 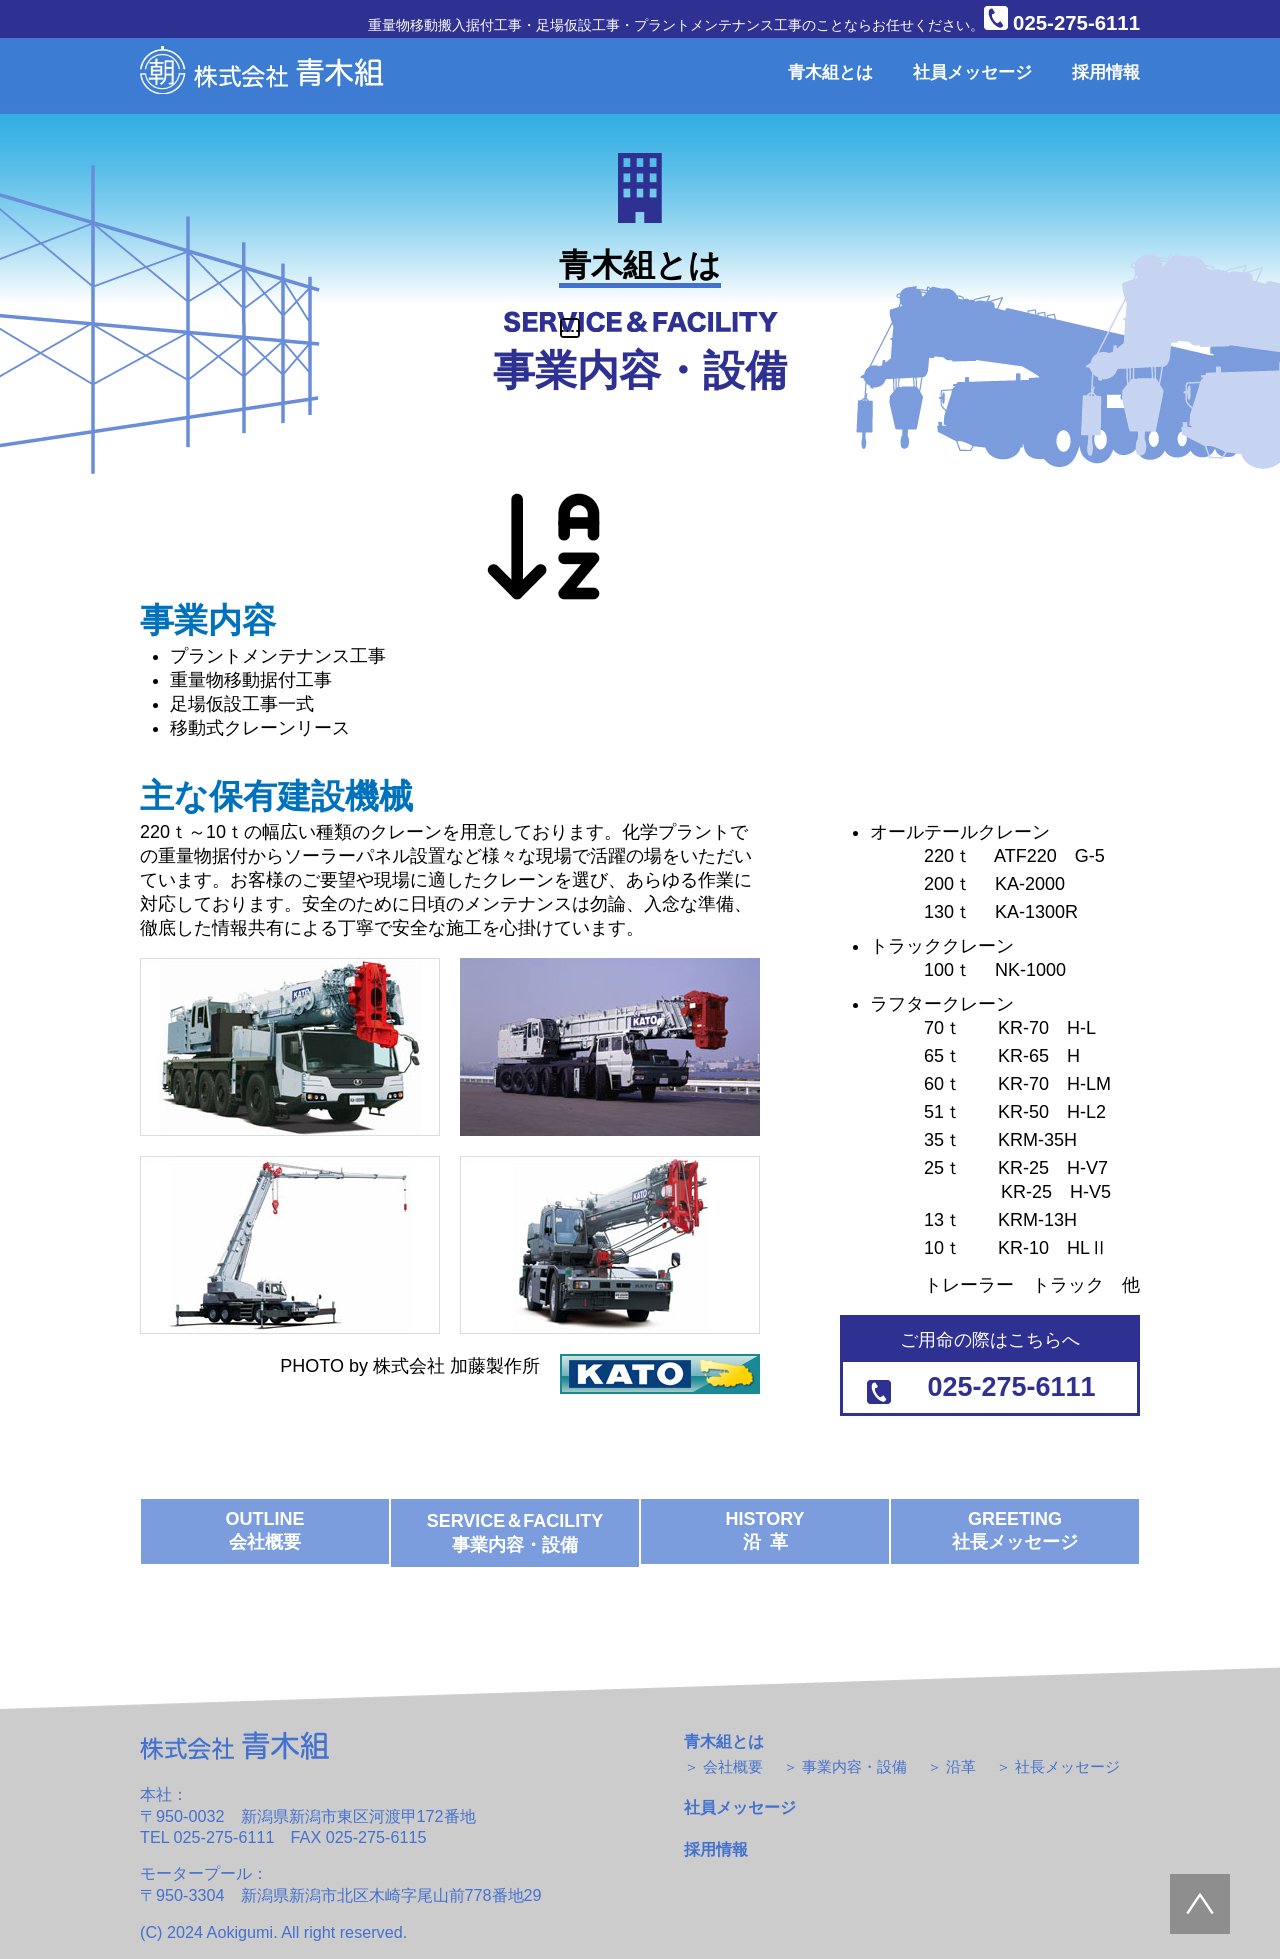 I want to click on sort alphabetically from A to Z, so click(x=546, y=546).